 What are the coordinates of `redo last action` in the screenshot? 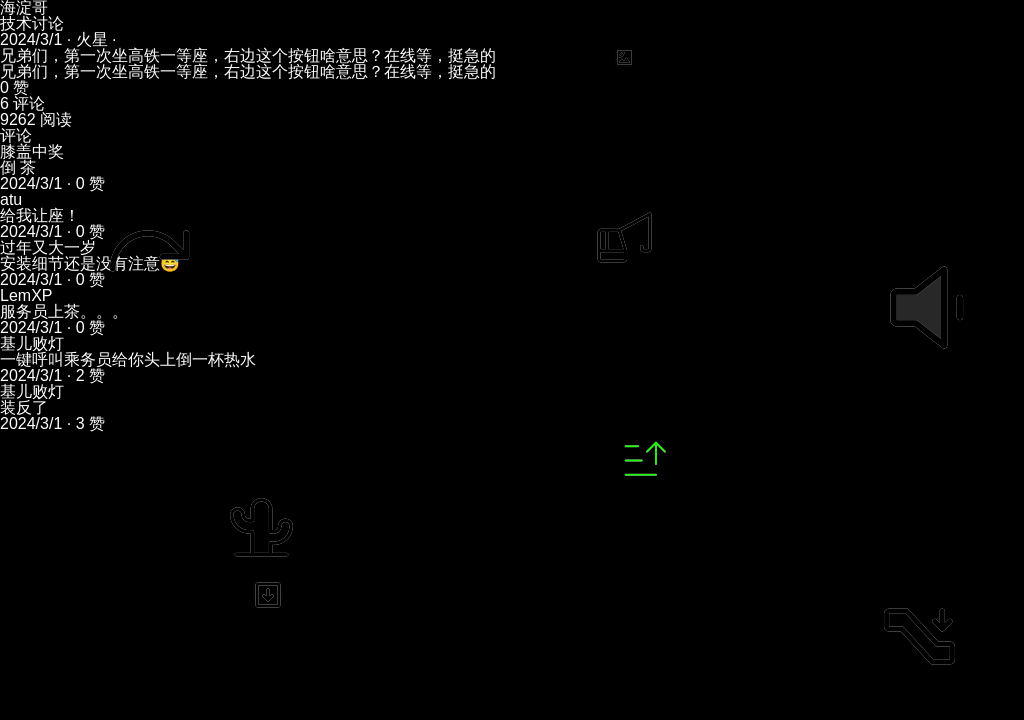 It's located at (148, 248).